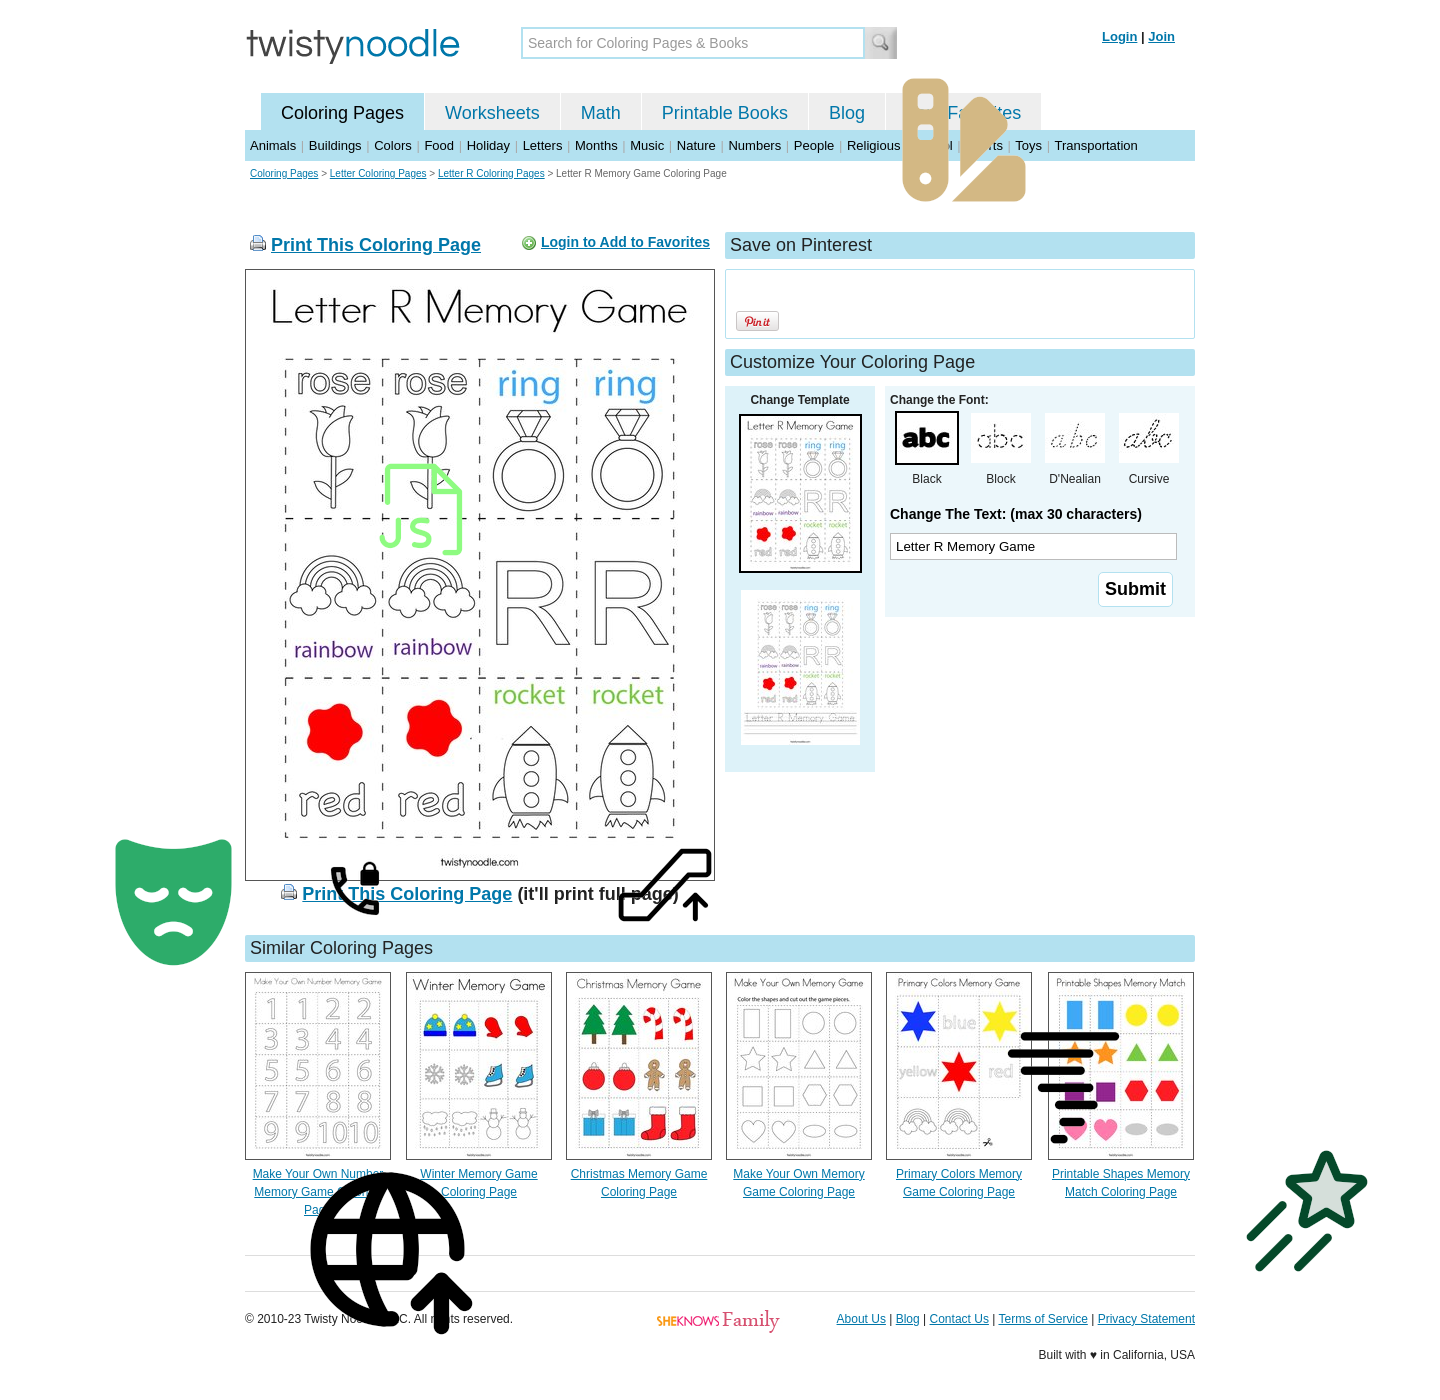 Image resolution: width=1440 pixels, height=1400 pixels. Describe the element at coordinates (1307, 1211) in the screenshot. I see `mark as favorite or highlight content` at that location.